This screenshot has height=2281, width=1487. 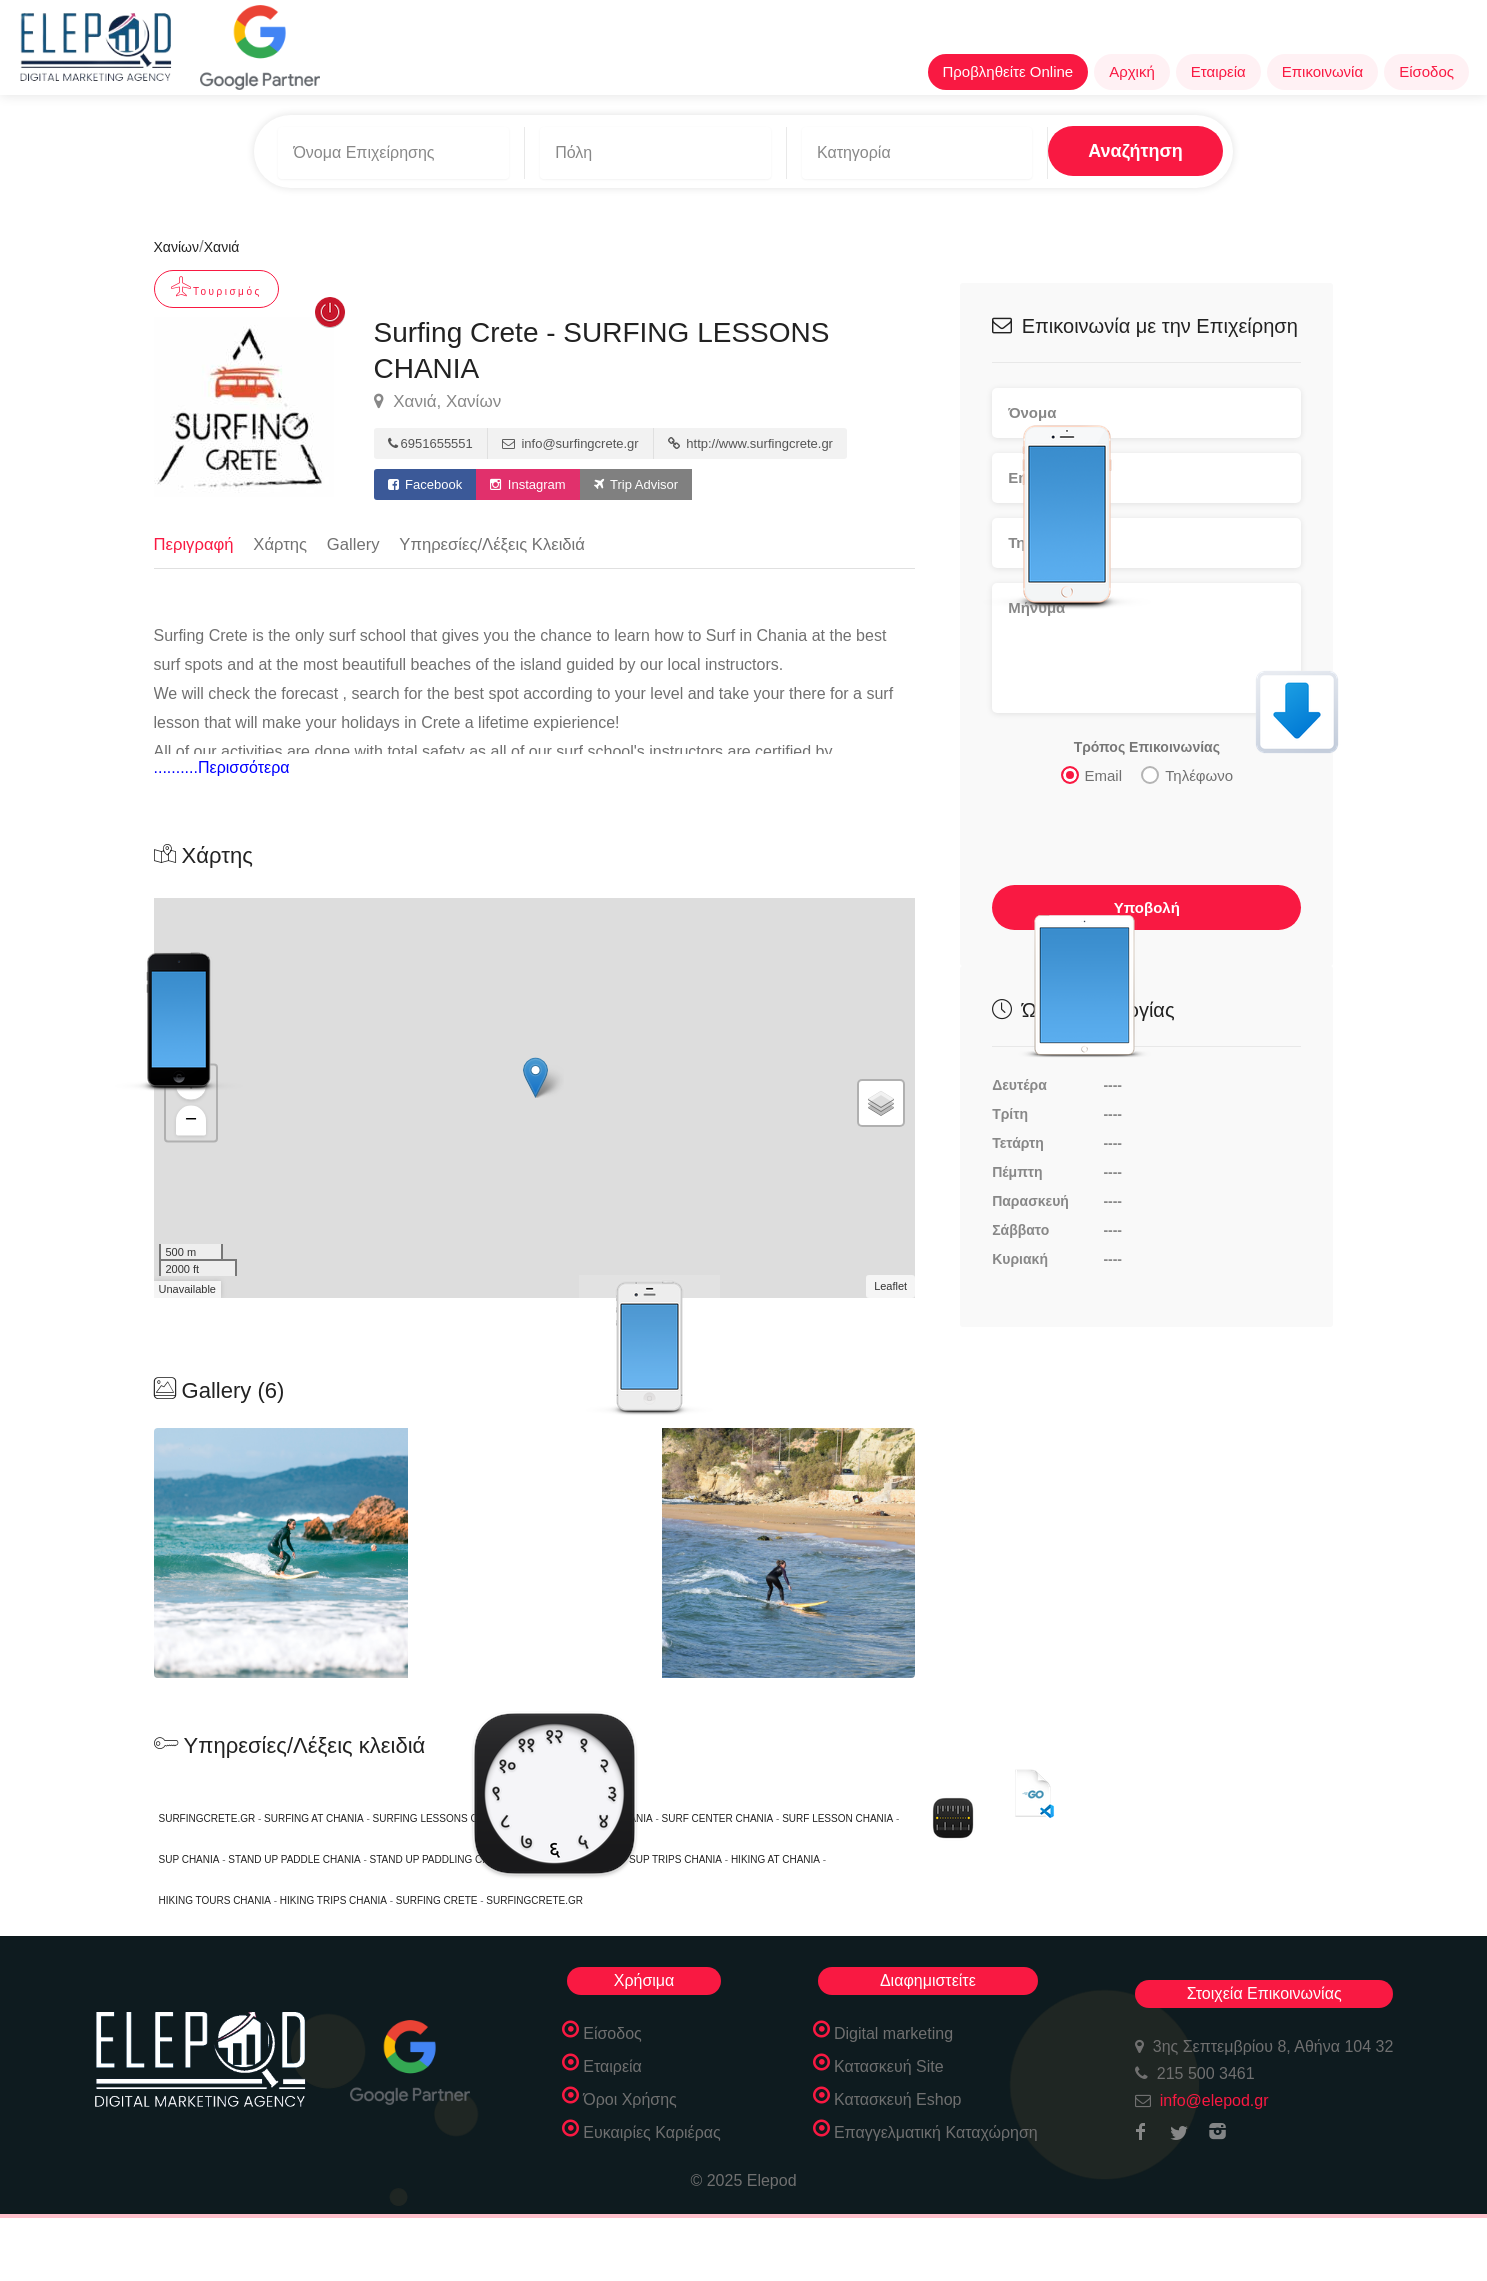 What do you see at coordinates (330, 312) in the screenshot?
I see `shut down or power off the system` at bounding box center [330, 312].